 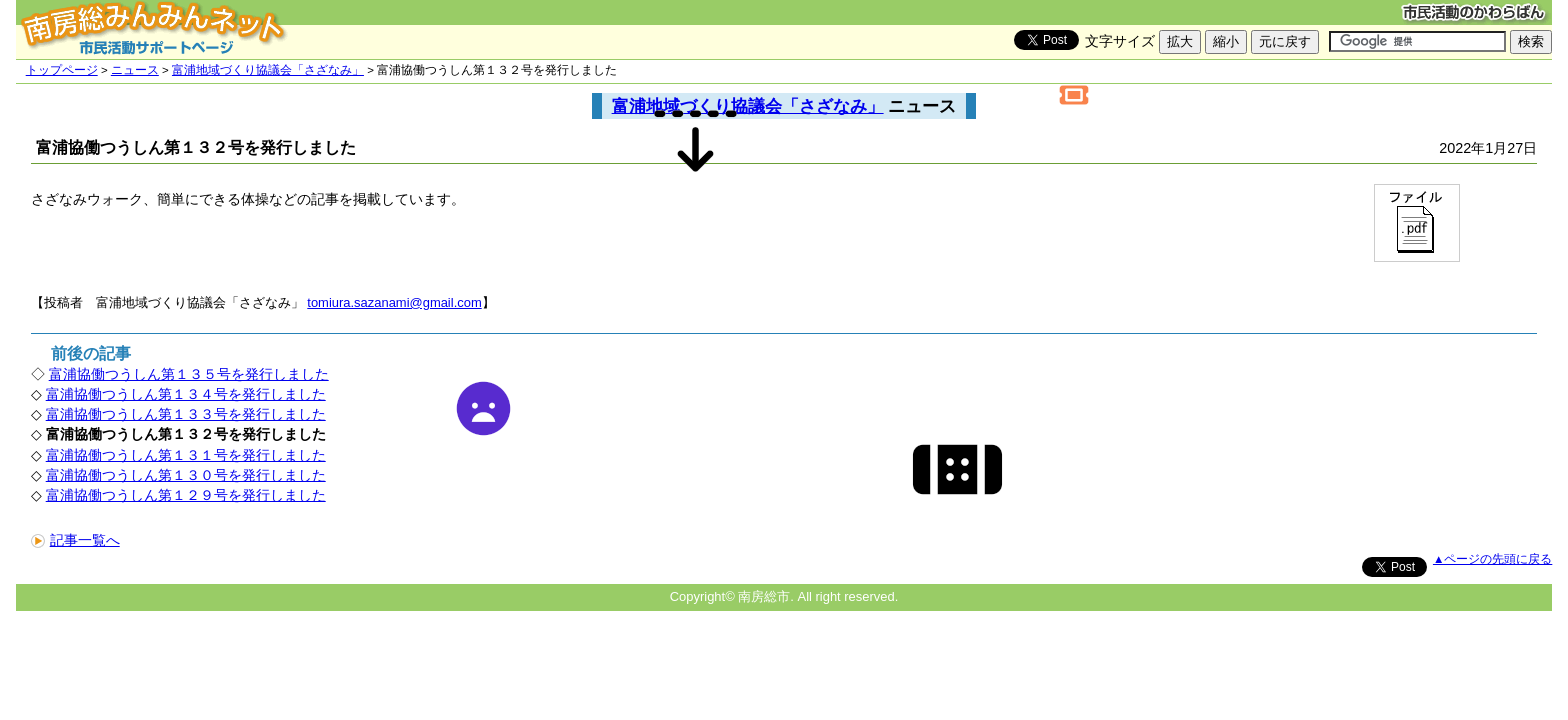 What do you see at coordinates (483, 408) in the screenshot?
I see `rate experience as negative or unsatisfied` at bounding box center [483, 408].